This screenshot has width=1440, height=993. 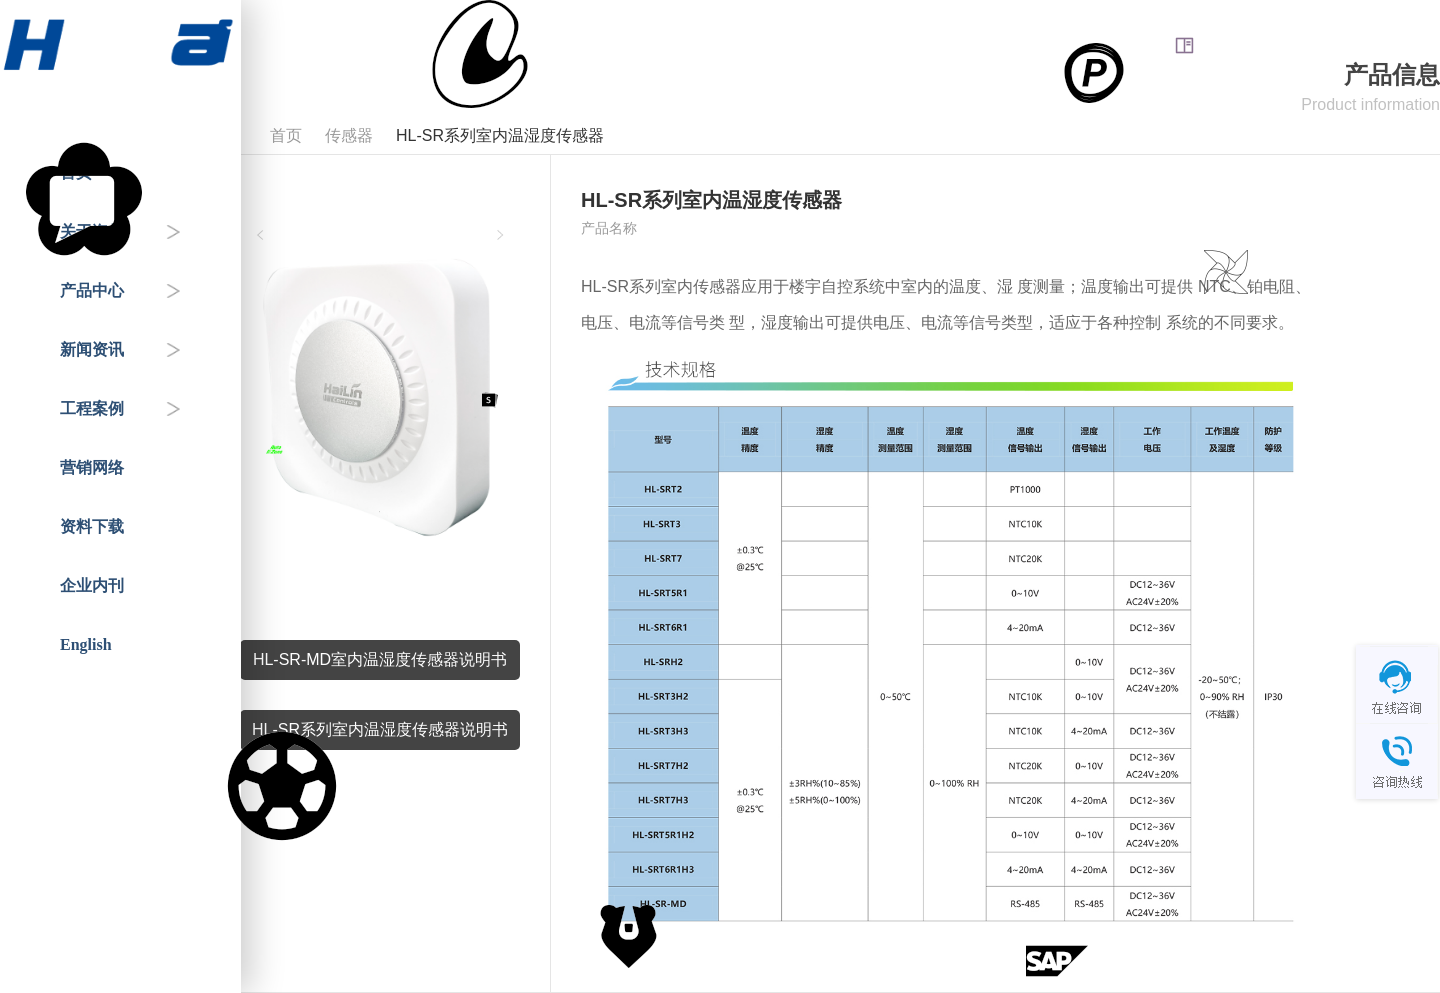 I want to click on open the Uptime Kuma monitoring dashboard, so click(x=628, y=936).